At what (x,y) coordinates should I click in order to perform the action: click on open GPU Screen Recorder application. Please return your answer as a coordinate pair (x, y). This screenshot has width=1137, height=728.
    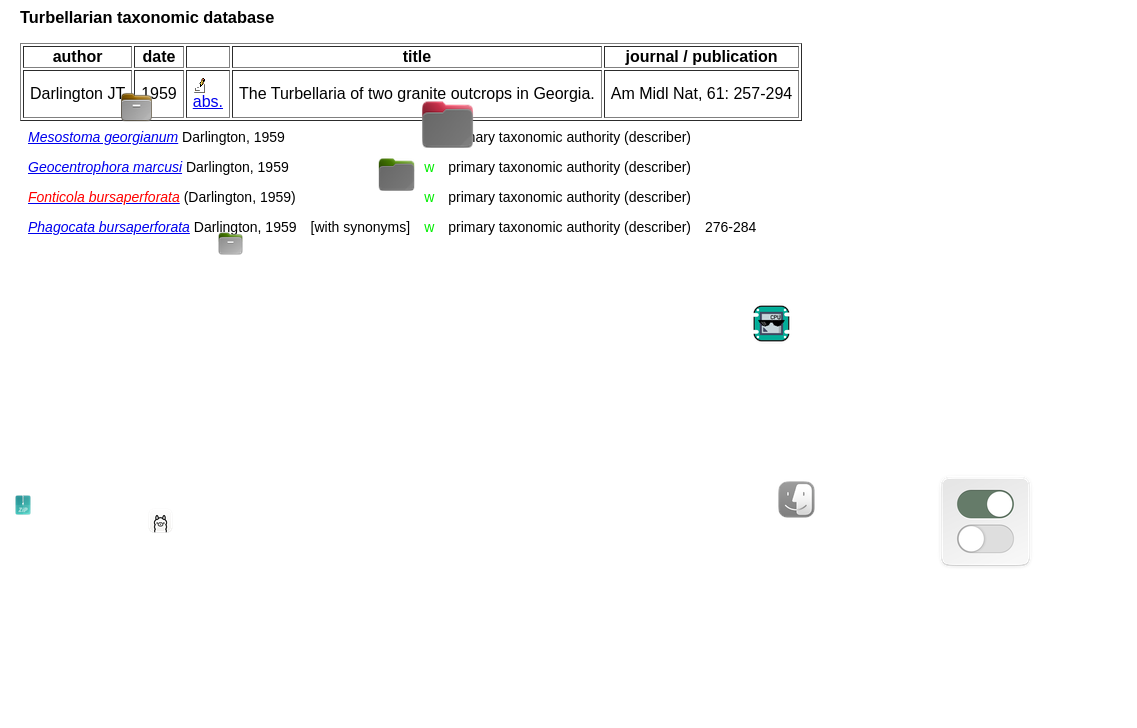
    Looking at the image, I should click on (771, 323).